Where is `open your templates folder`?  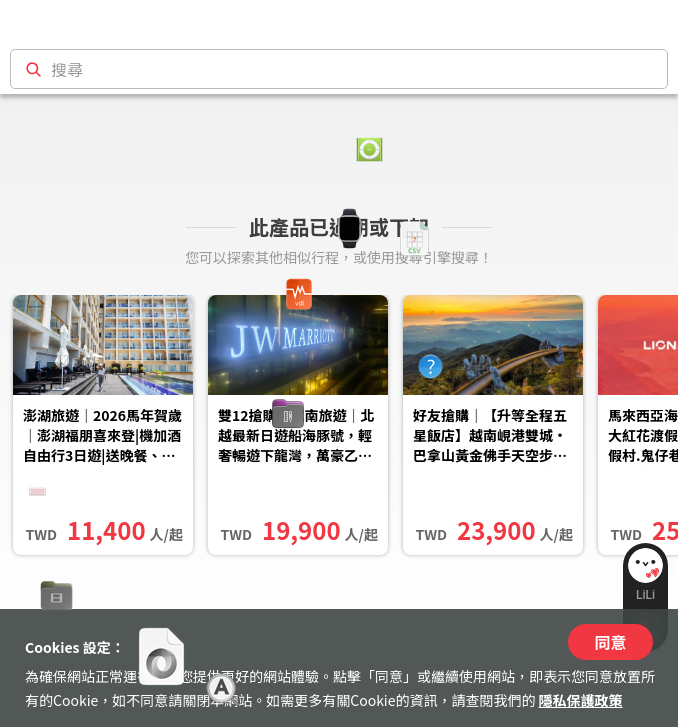 open your templates folder is located at coordinates (288, 413).